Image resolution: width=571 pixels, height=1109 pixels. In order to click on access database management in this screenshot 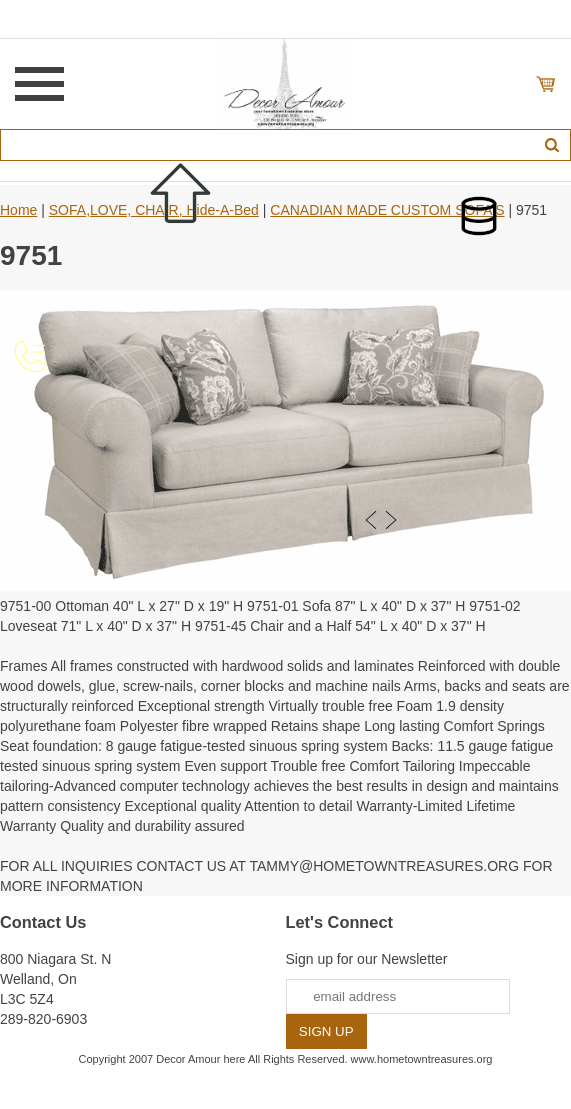, I will do `click(479, 216)`.